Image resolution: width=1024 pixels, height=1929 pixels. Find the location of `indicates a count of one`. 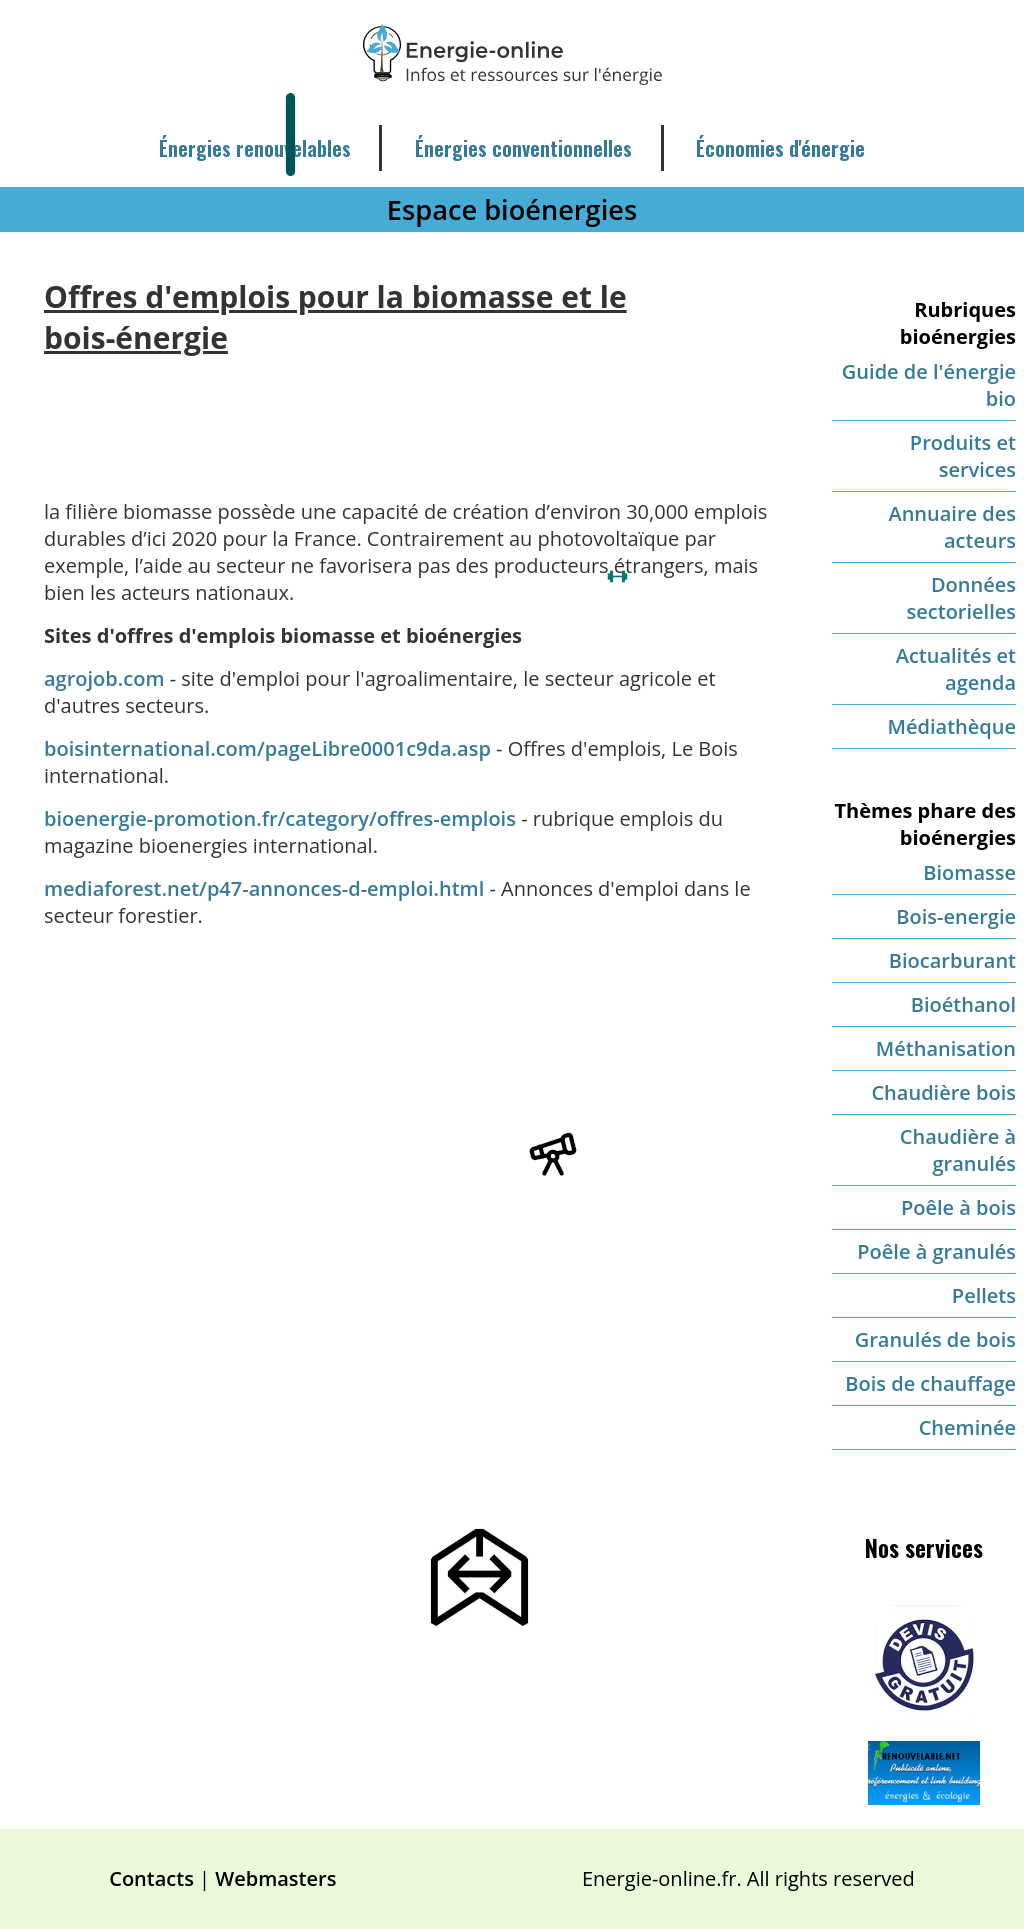

indicates a count of one is located at coordinates (327, 134).